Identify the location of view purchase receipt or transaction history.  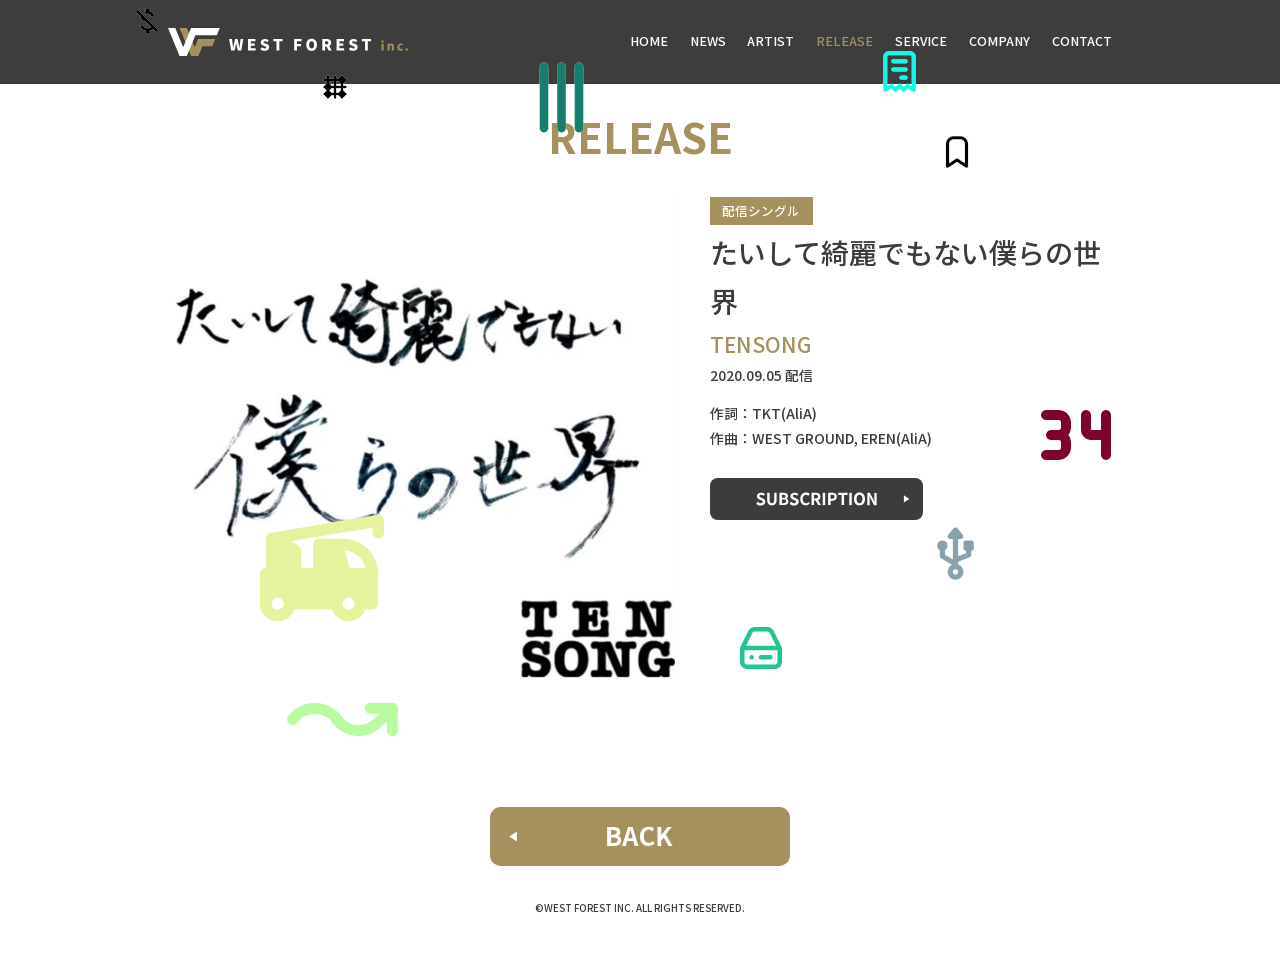
(899, 71).